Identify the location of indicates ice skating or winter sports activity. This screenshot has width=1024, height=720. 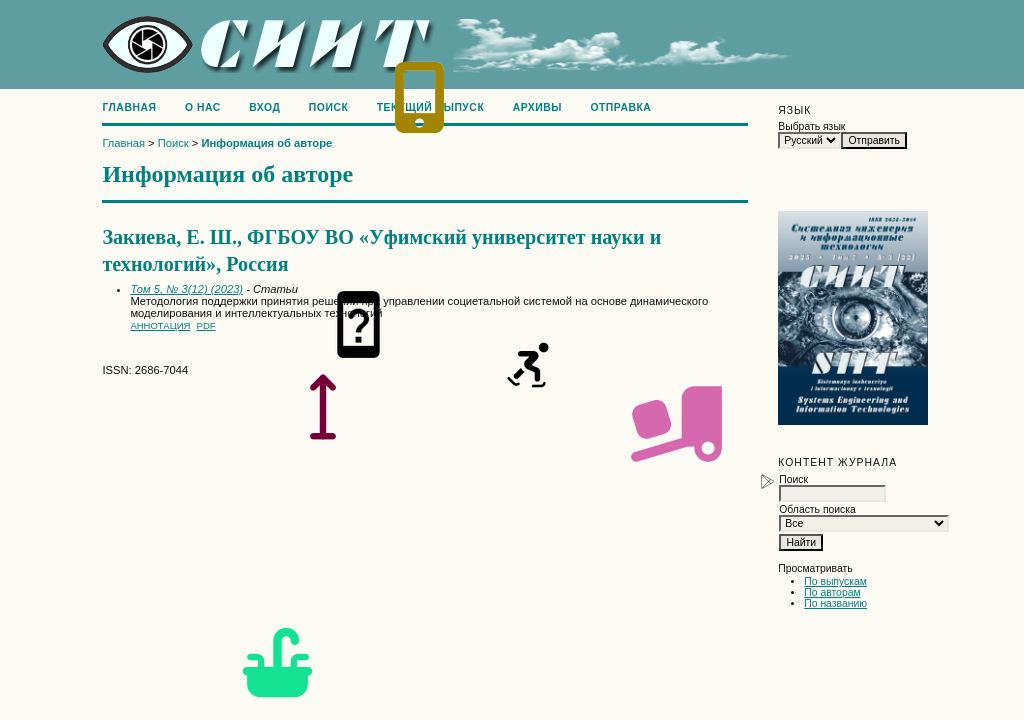
(529, 365).